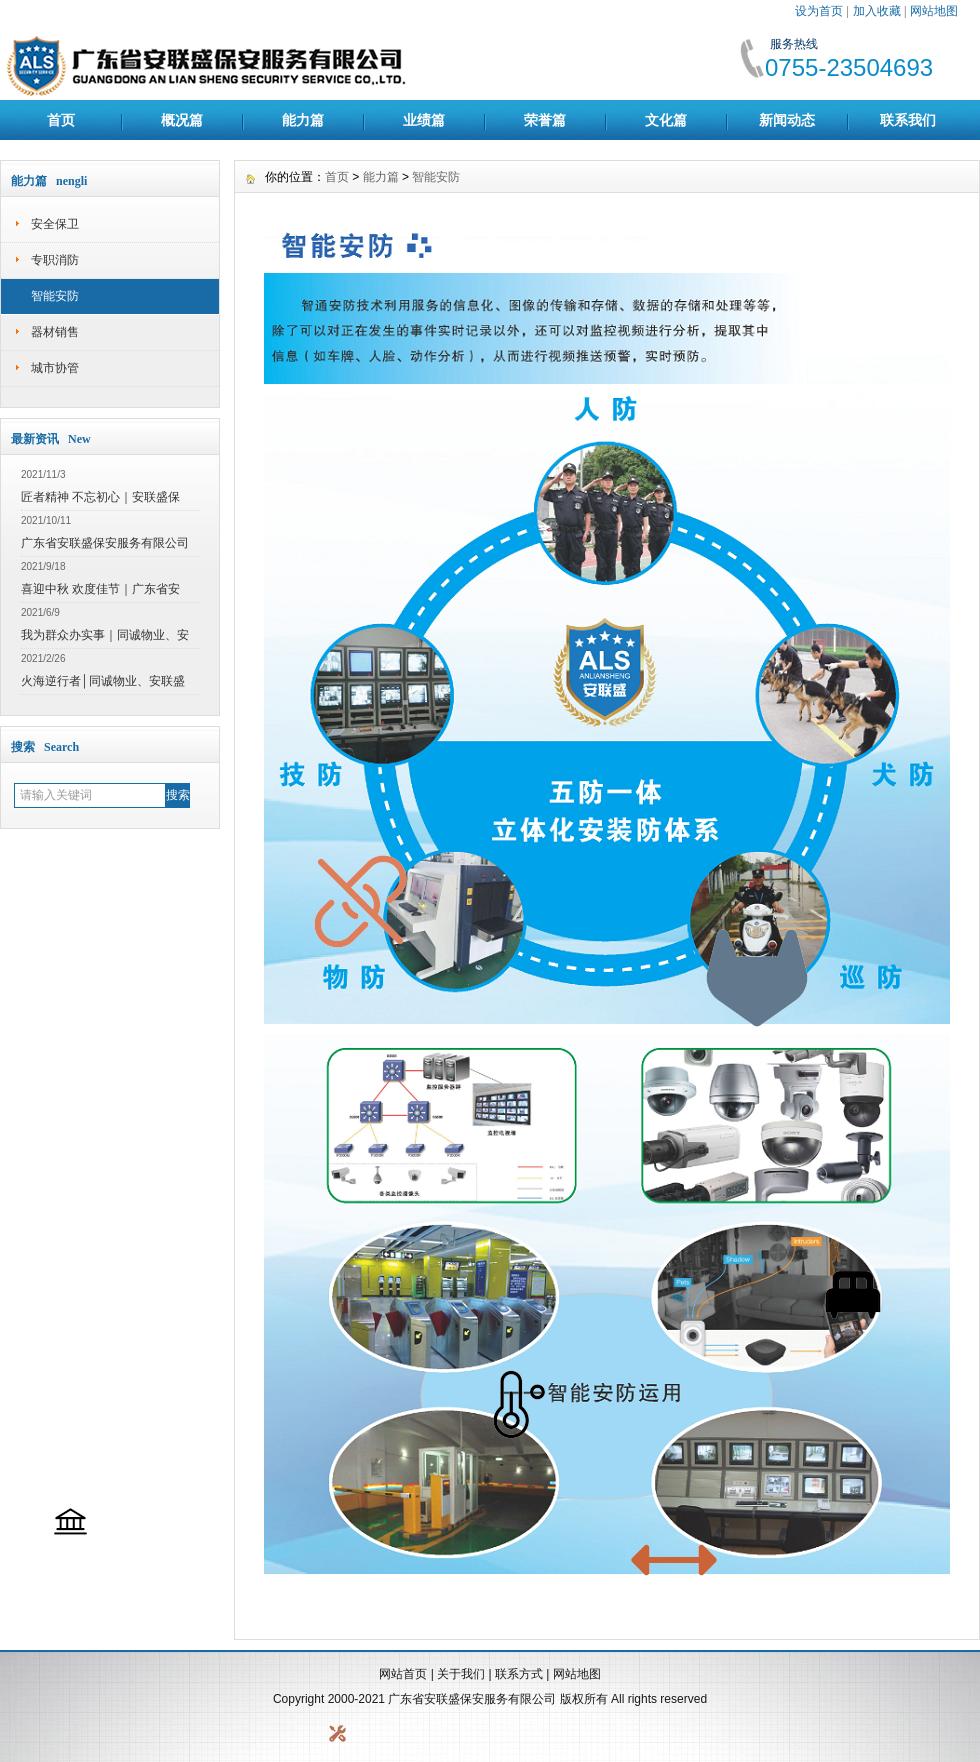  I want to click on unlink or disconnect a shared link, so click(360, 901).